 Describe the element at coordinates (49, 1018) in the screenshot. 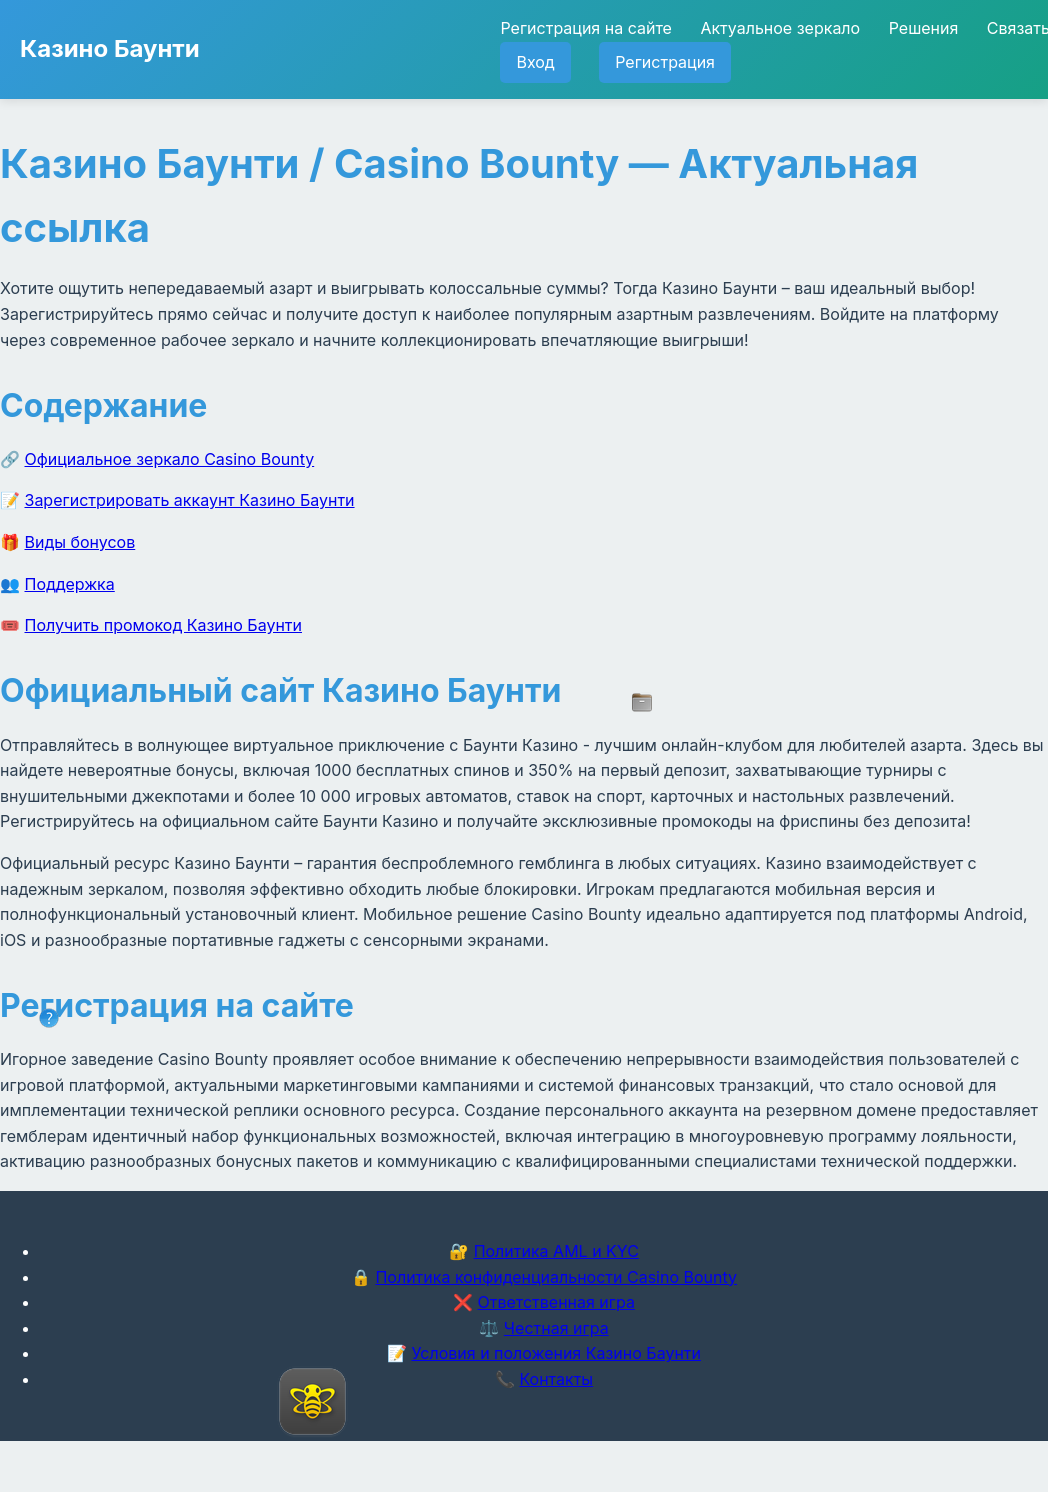

I see `access help documentation or support` at that location.